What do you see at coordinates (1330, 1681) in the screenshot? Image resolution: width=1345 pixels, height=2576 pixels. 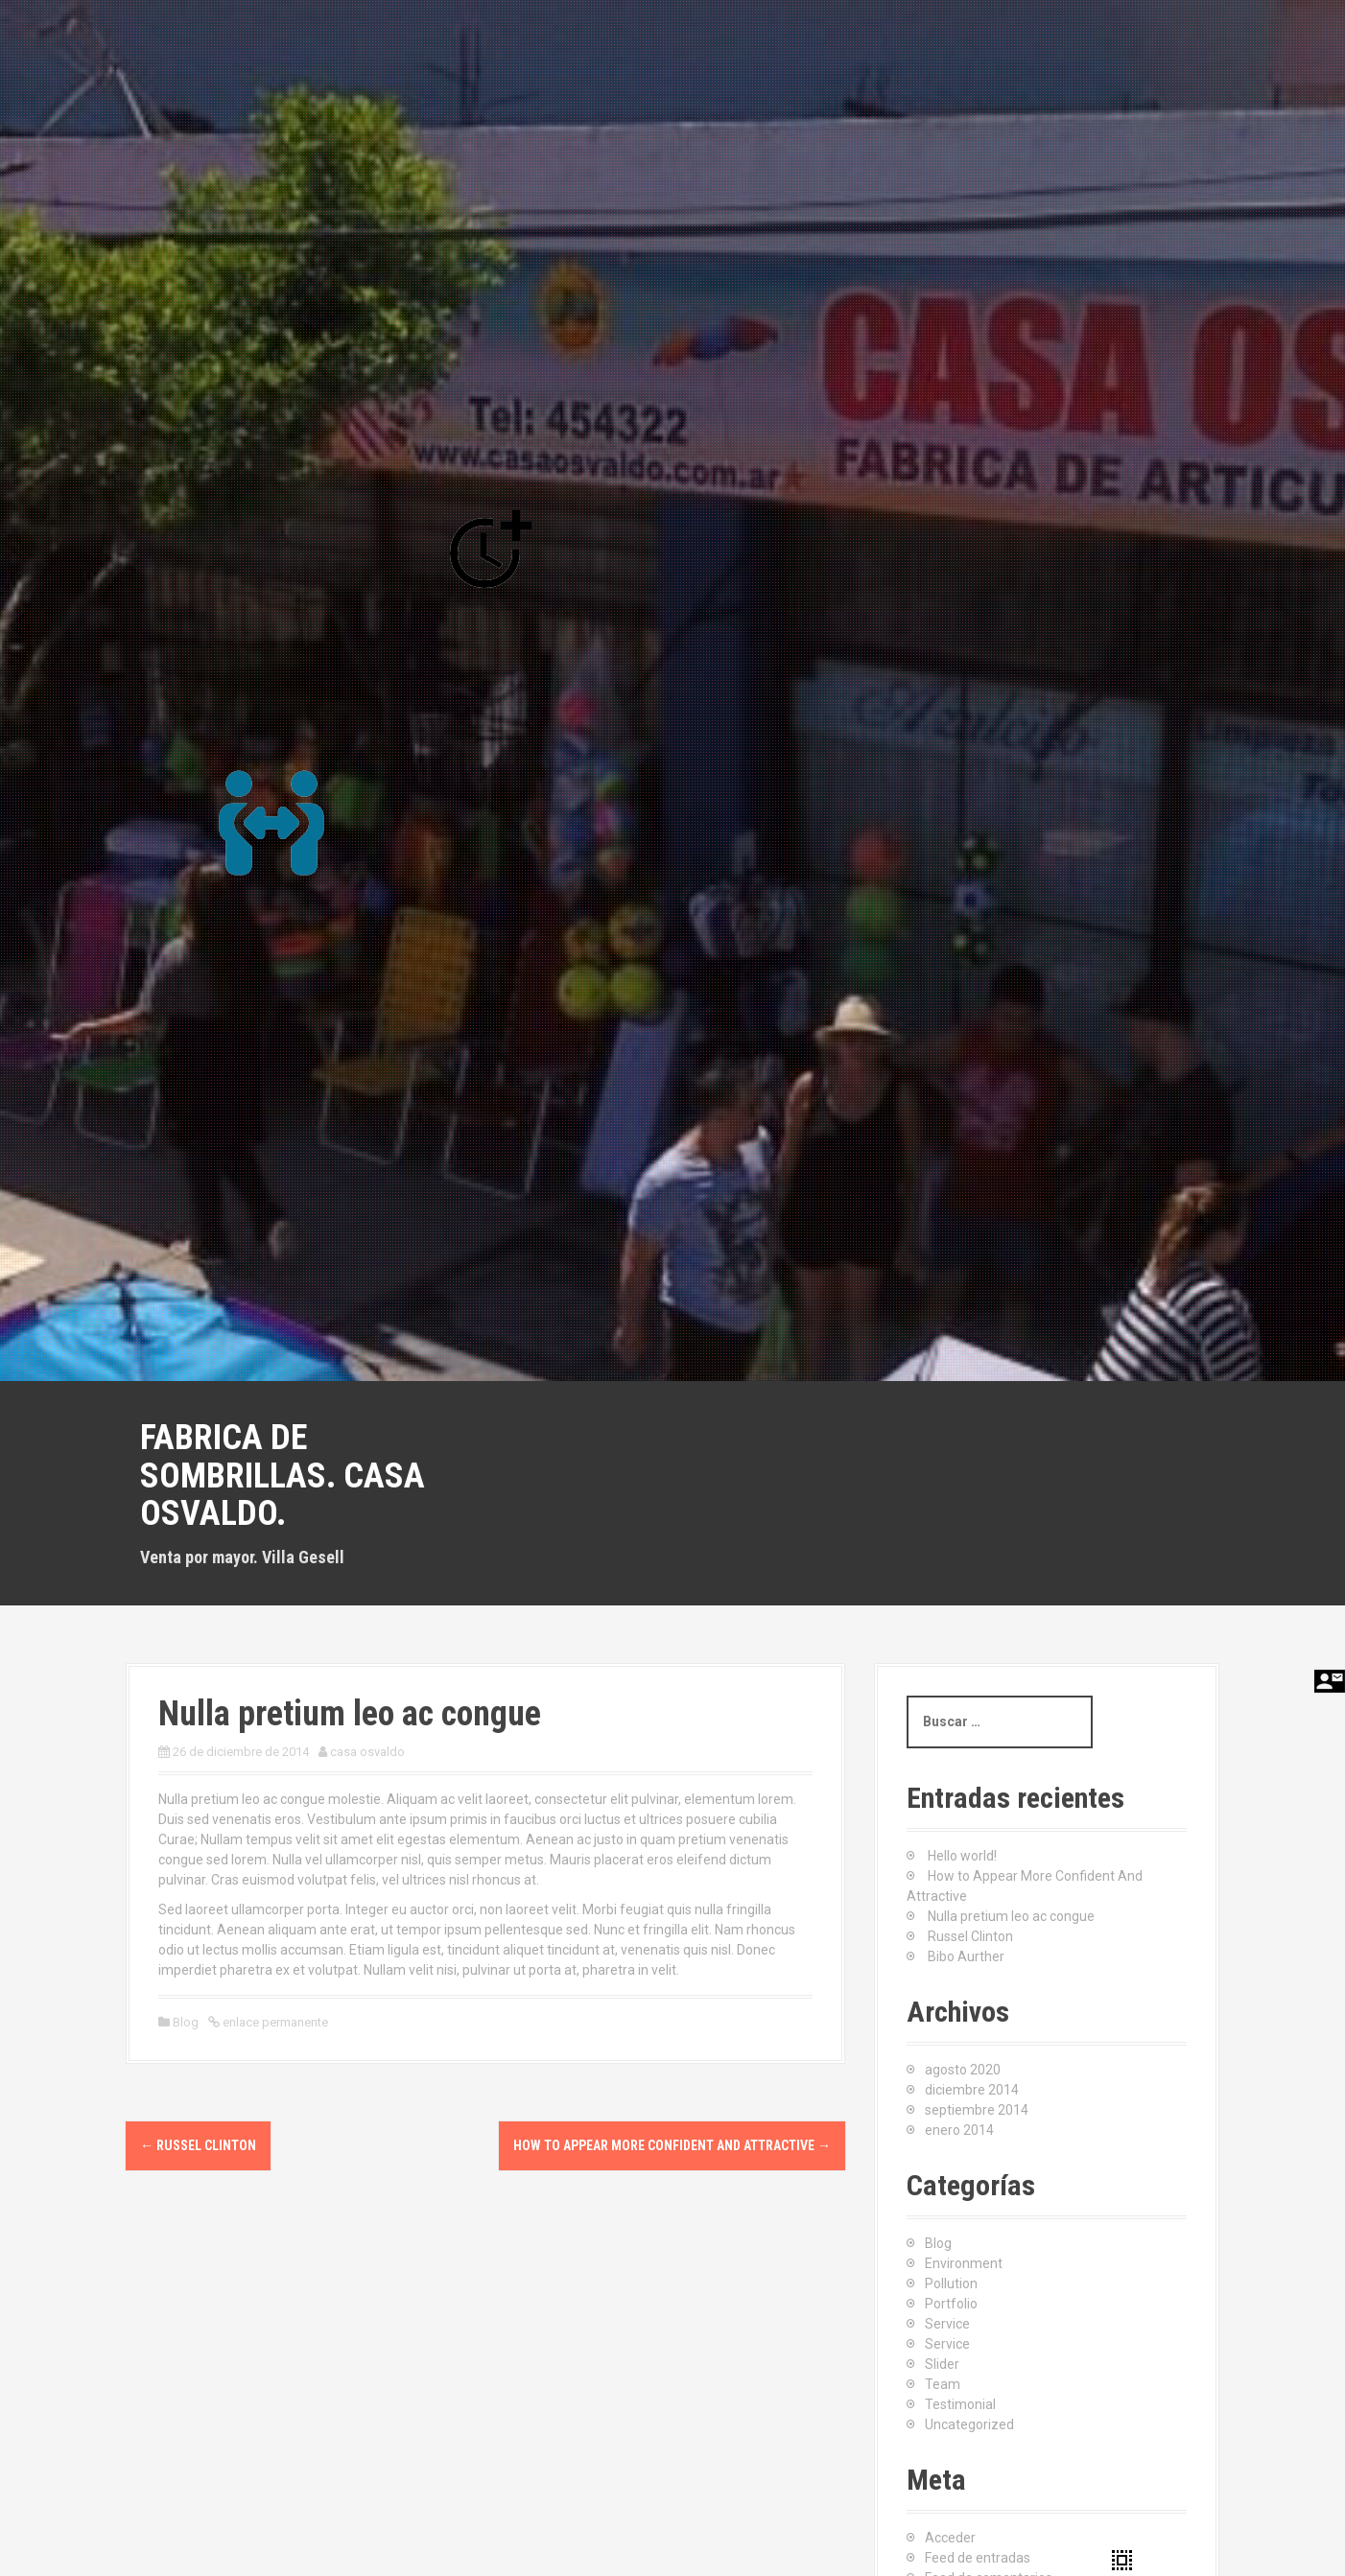 I see `access contact information via email` at bounding box center [1330, 1681].